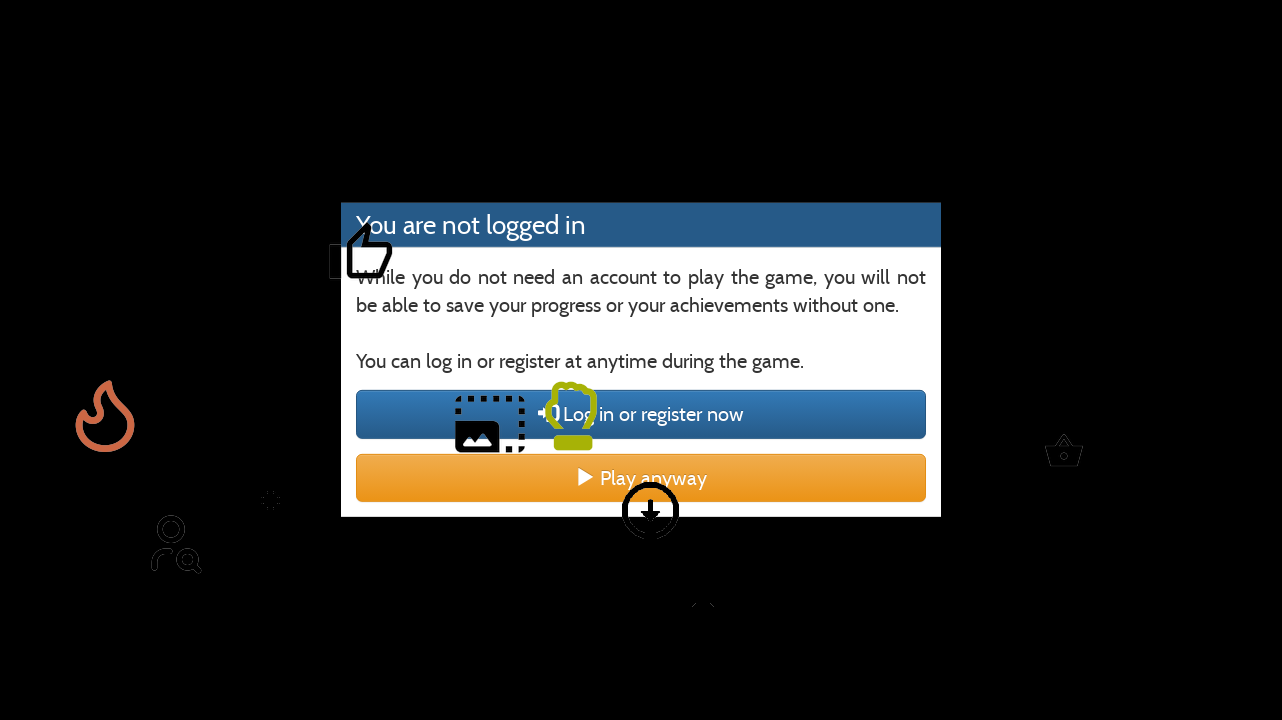 The width and height of the screenshot is (1282, 720). I want to click on view your shopping basket, so click(1064, 451).